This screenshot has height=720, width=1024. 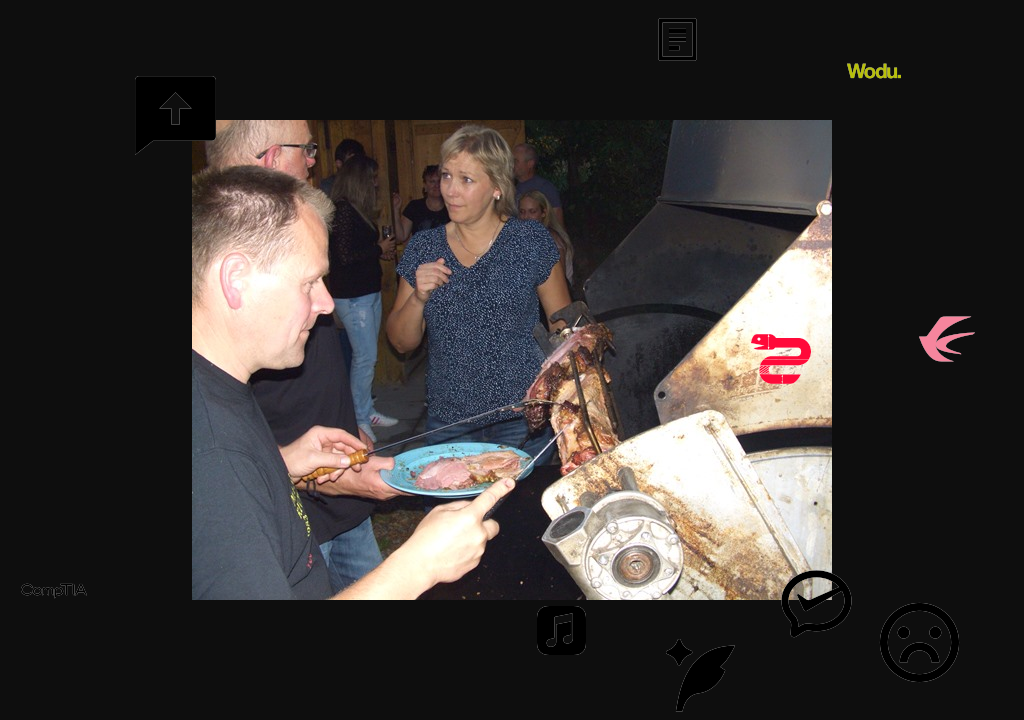 I want to click on wodu brand logo, so click(x=874, y=71).